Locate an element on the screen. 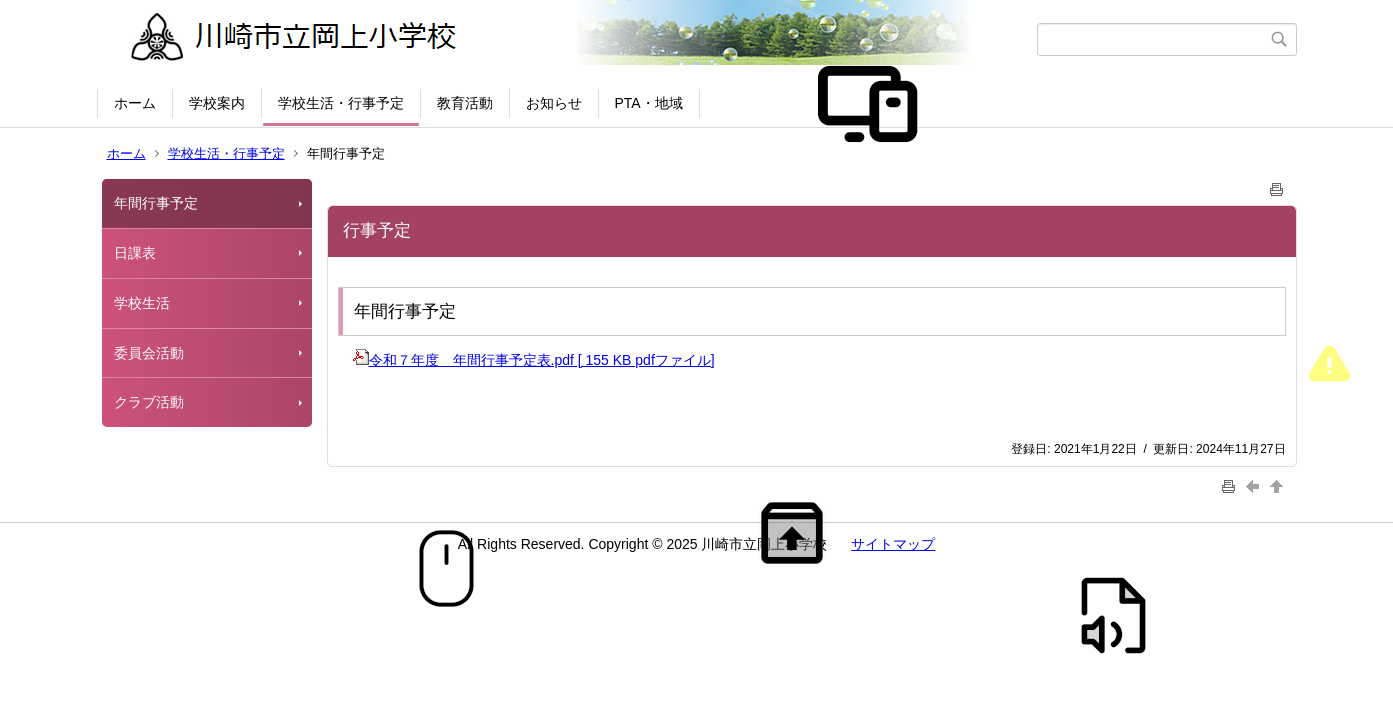 The image size is (1393, 720). restore item from archive is located at coordinates (792, 533).